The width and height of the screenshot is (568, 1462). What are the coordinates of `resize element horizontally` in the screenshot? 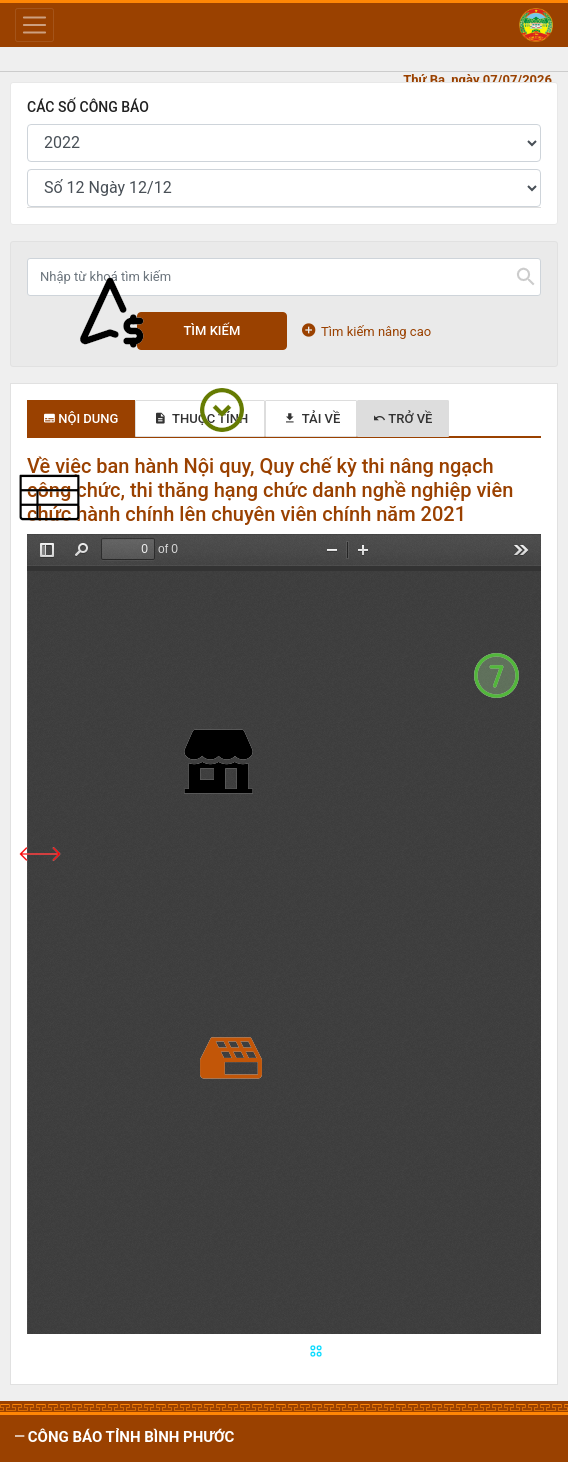 It's located at (40, 854).